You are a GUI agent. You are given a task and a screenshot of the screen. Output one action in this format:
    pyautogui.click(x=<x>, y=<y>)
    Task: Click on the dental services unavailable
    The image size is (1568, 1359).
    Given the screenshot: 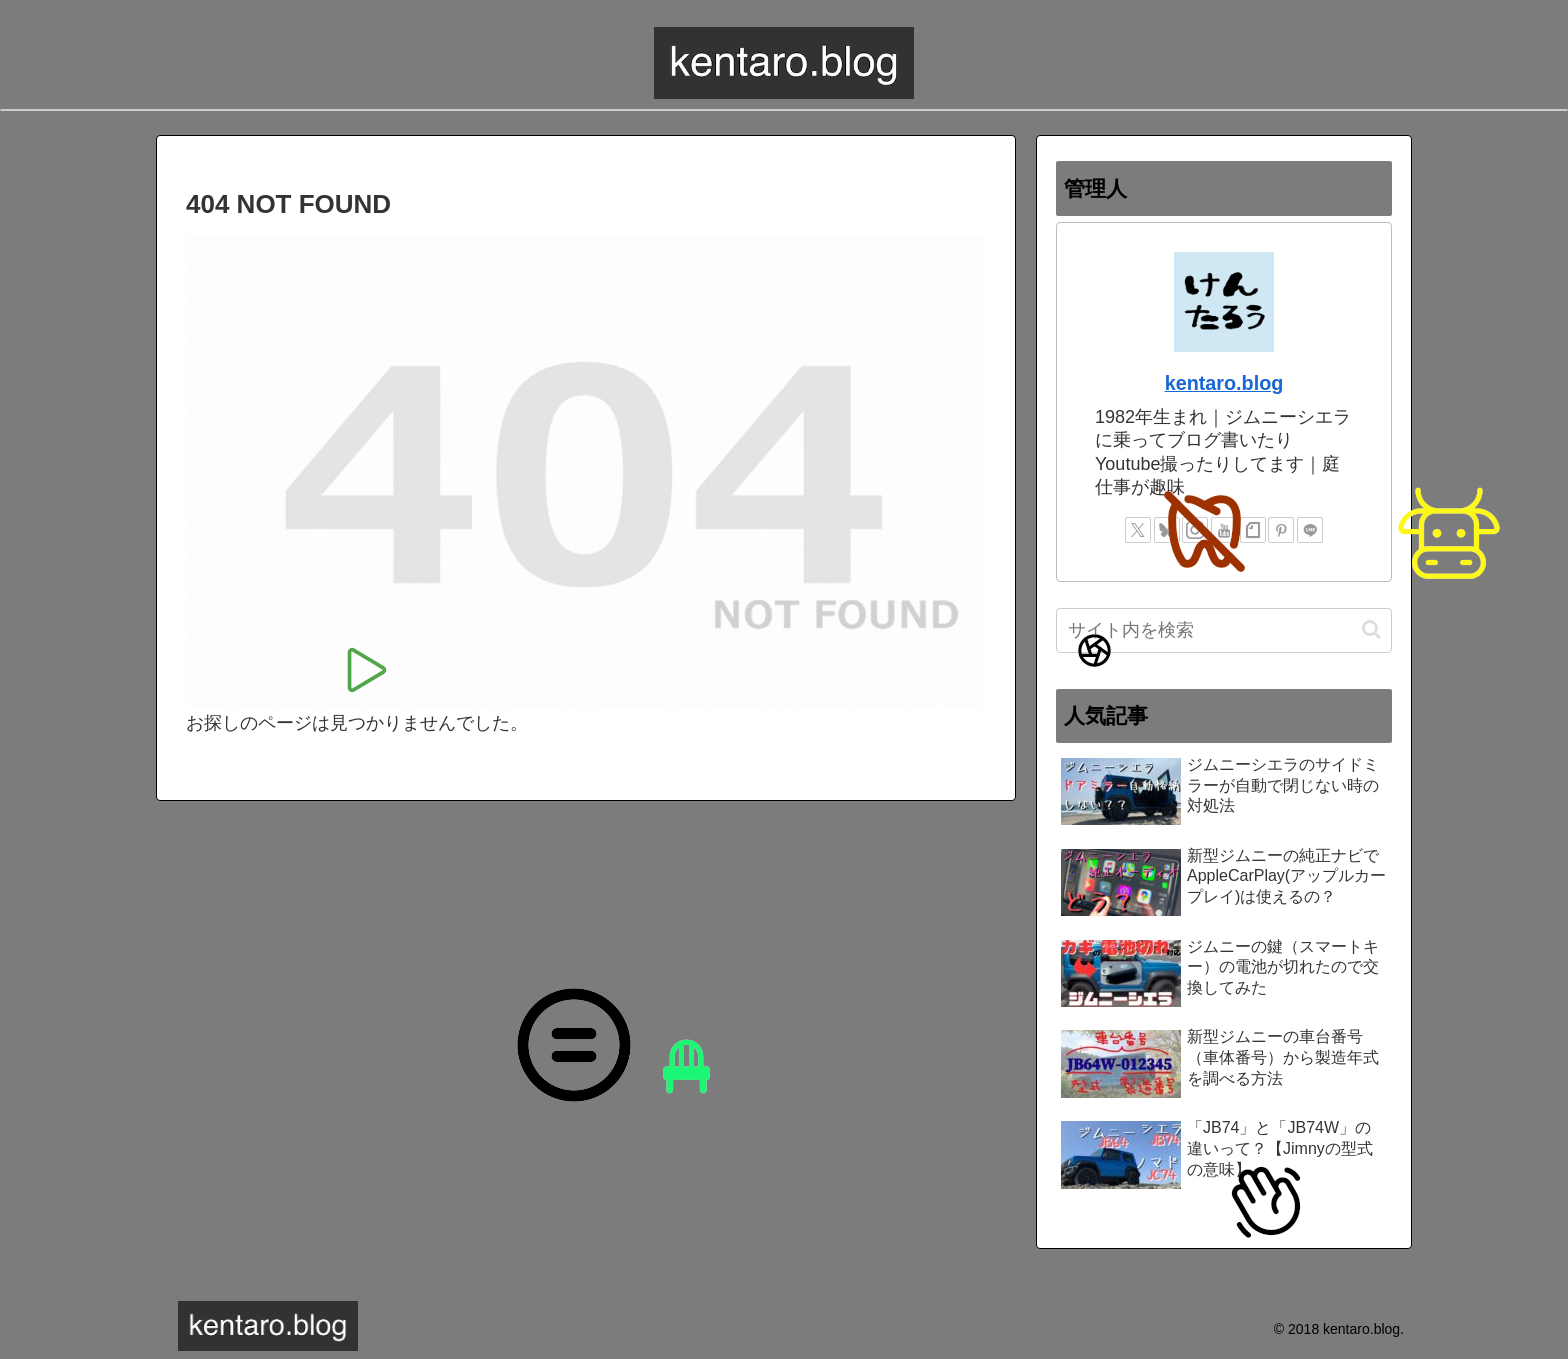 What is the action you would take?
    pyautogui.click(x=1204, y=531)
    